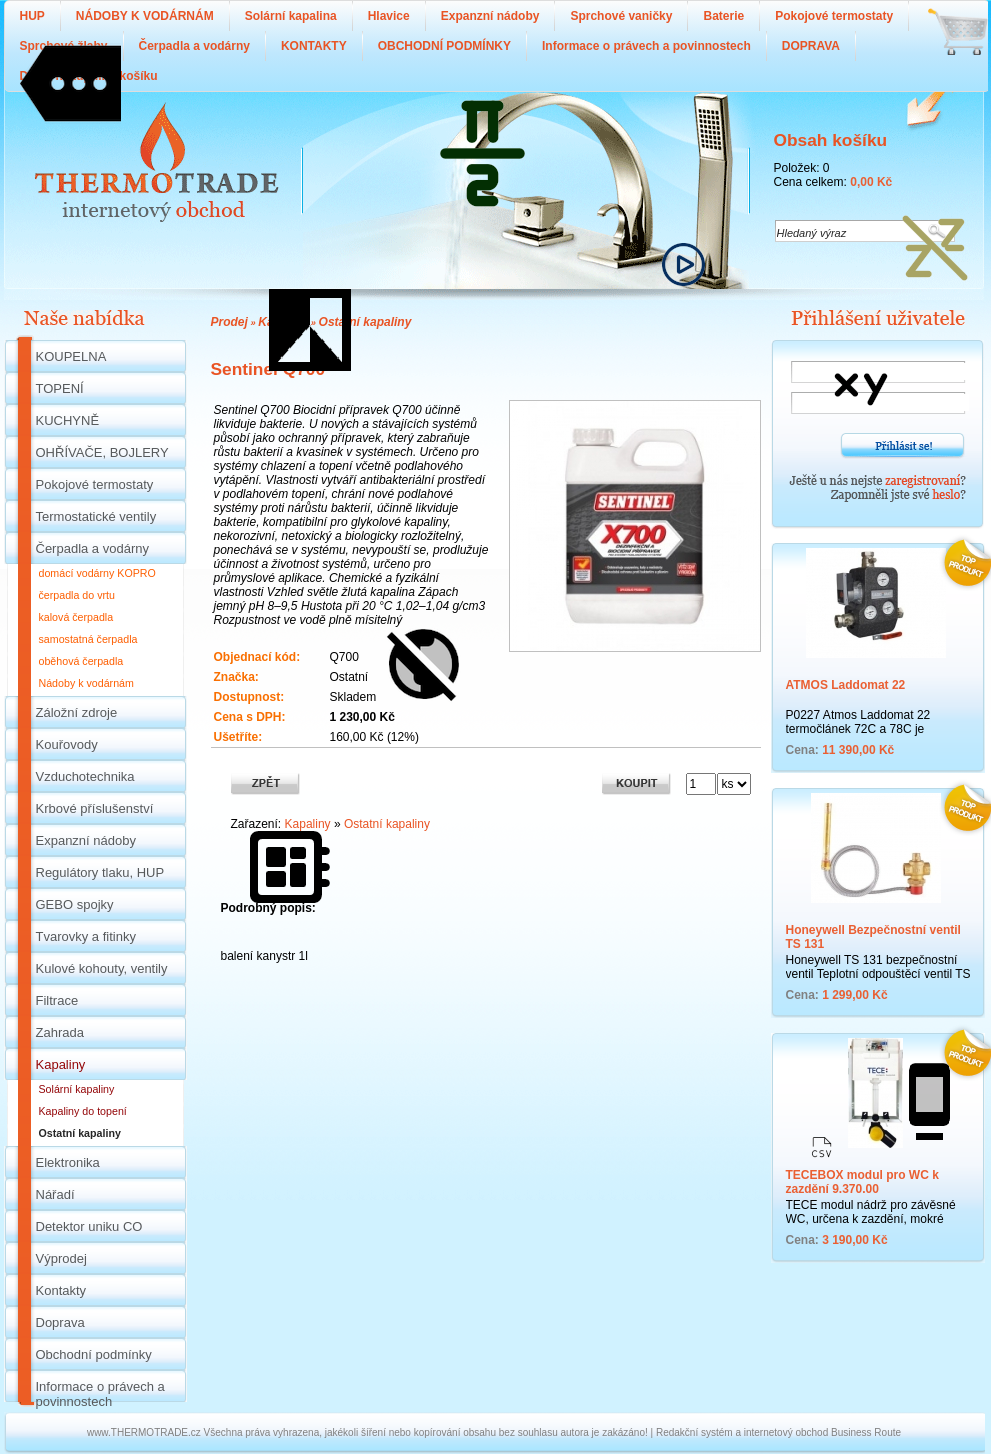 The width and height of the screenshot is (991, 1454). I want to click on dock your device to an external station, so click(929, 1101).